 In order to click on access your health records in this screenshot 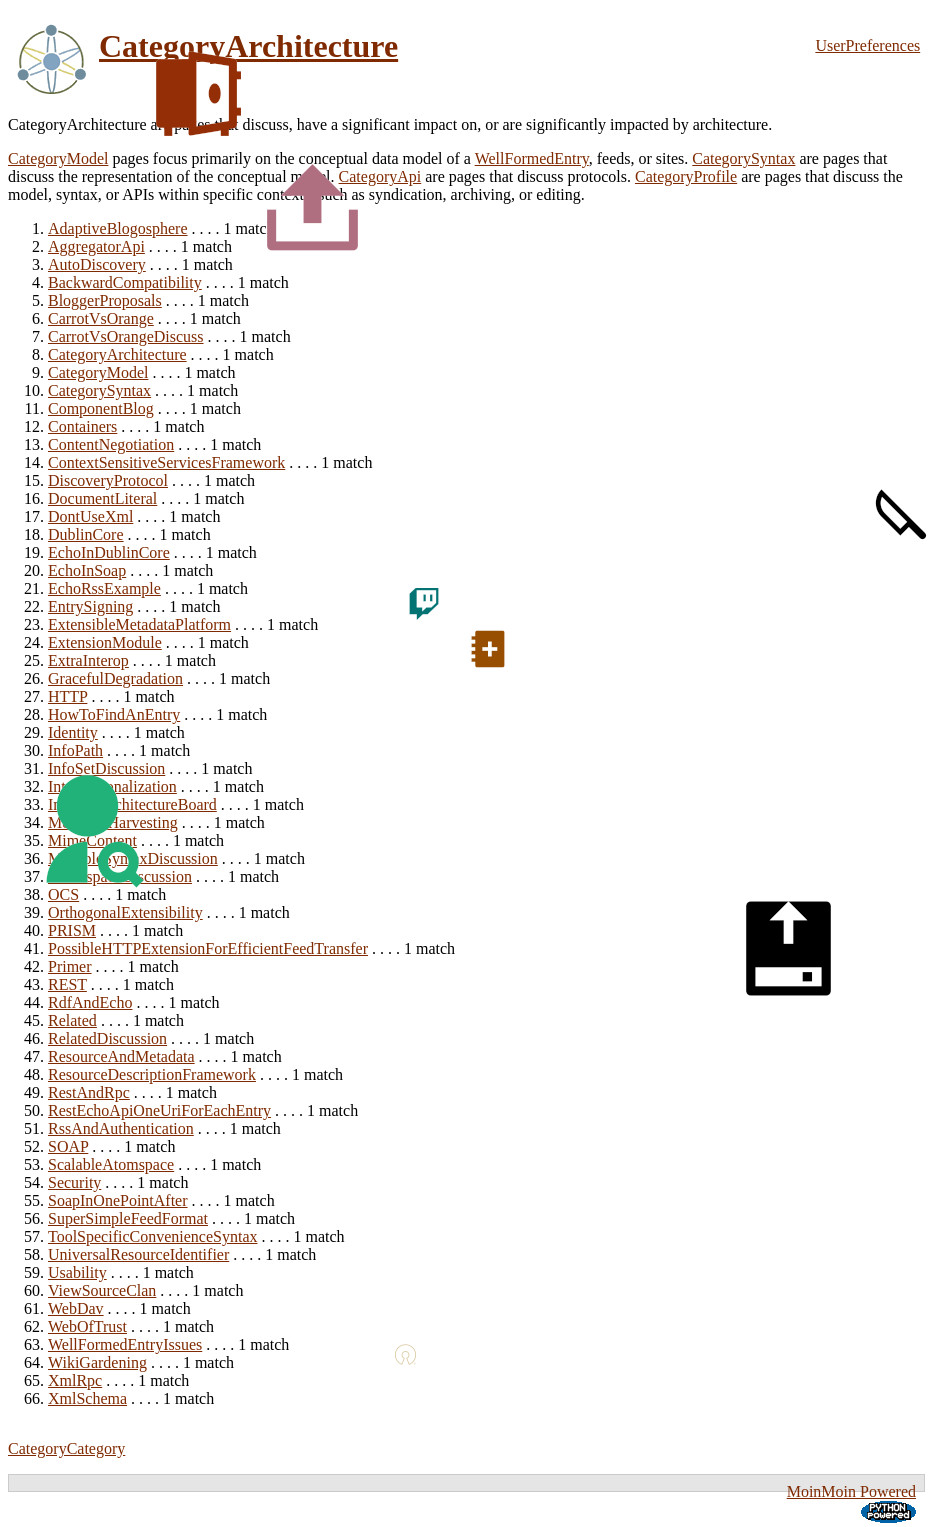, I will do `click(488, 649)`.